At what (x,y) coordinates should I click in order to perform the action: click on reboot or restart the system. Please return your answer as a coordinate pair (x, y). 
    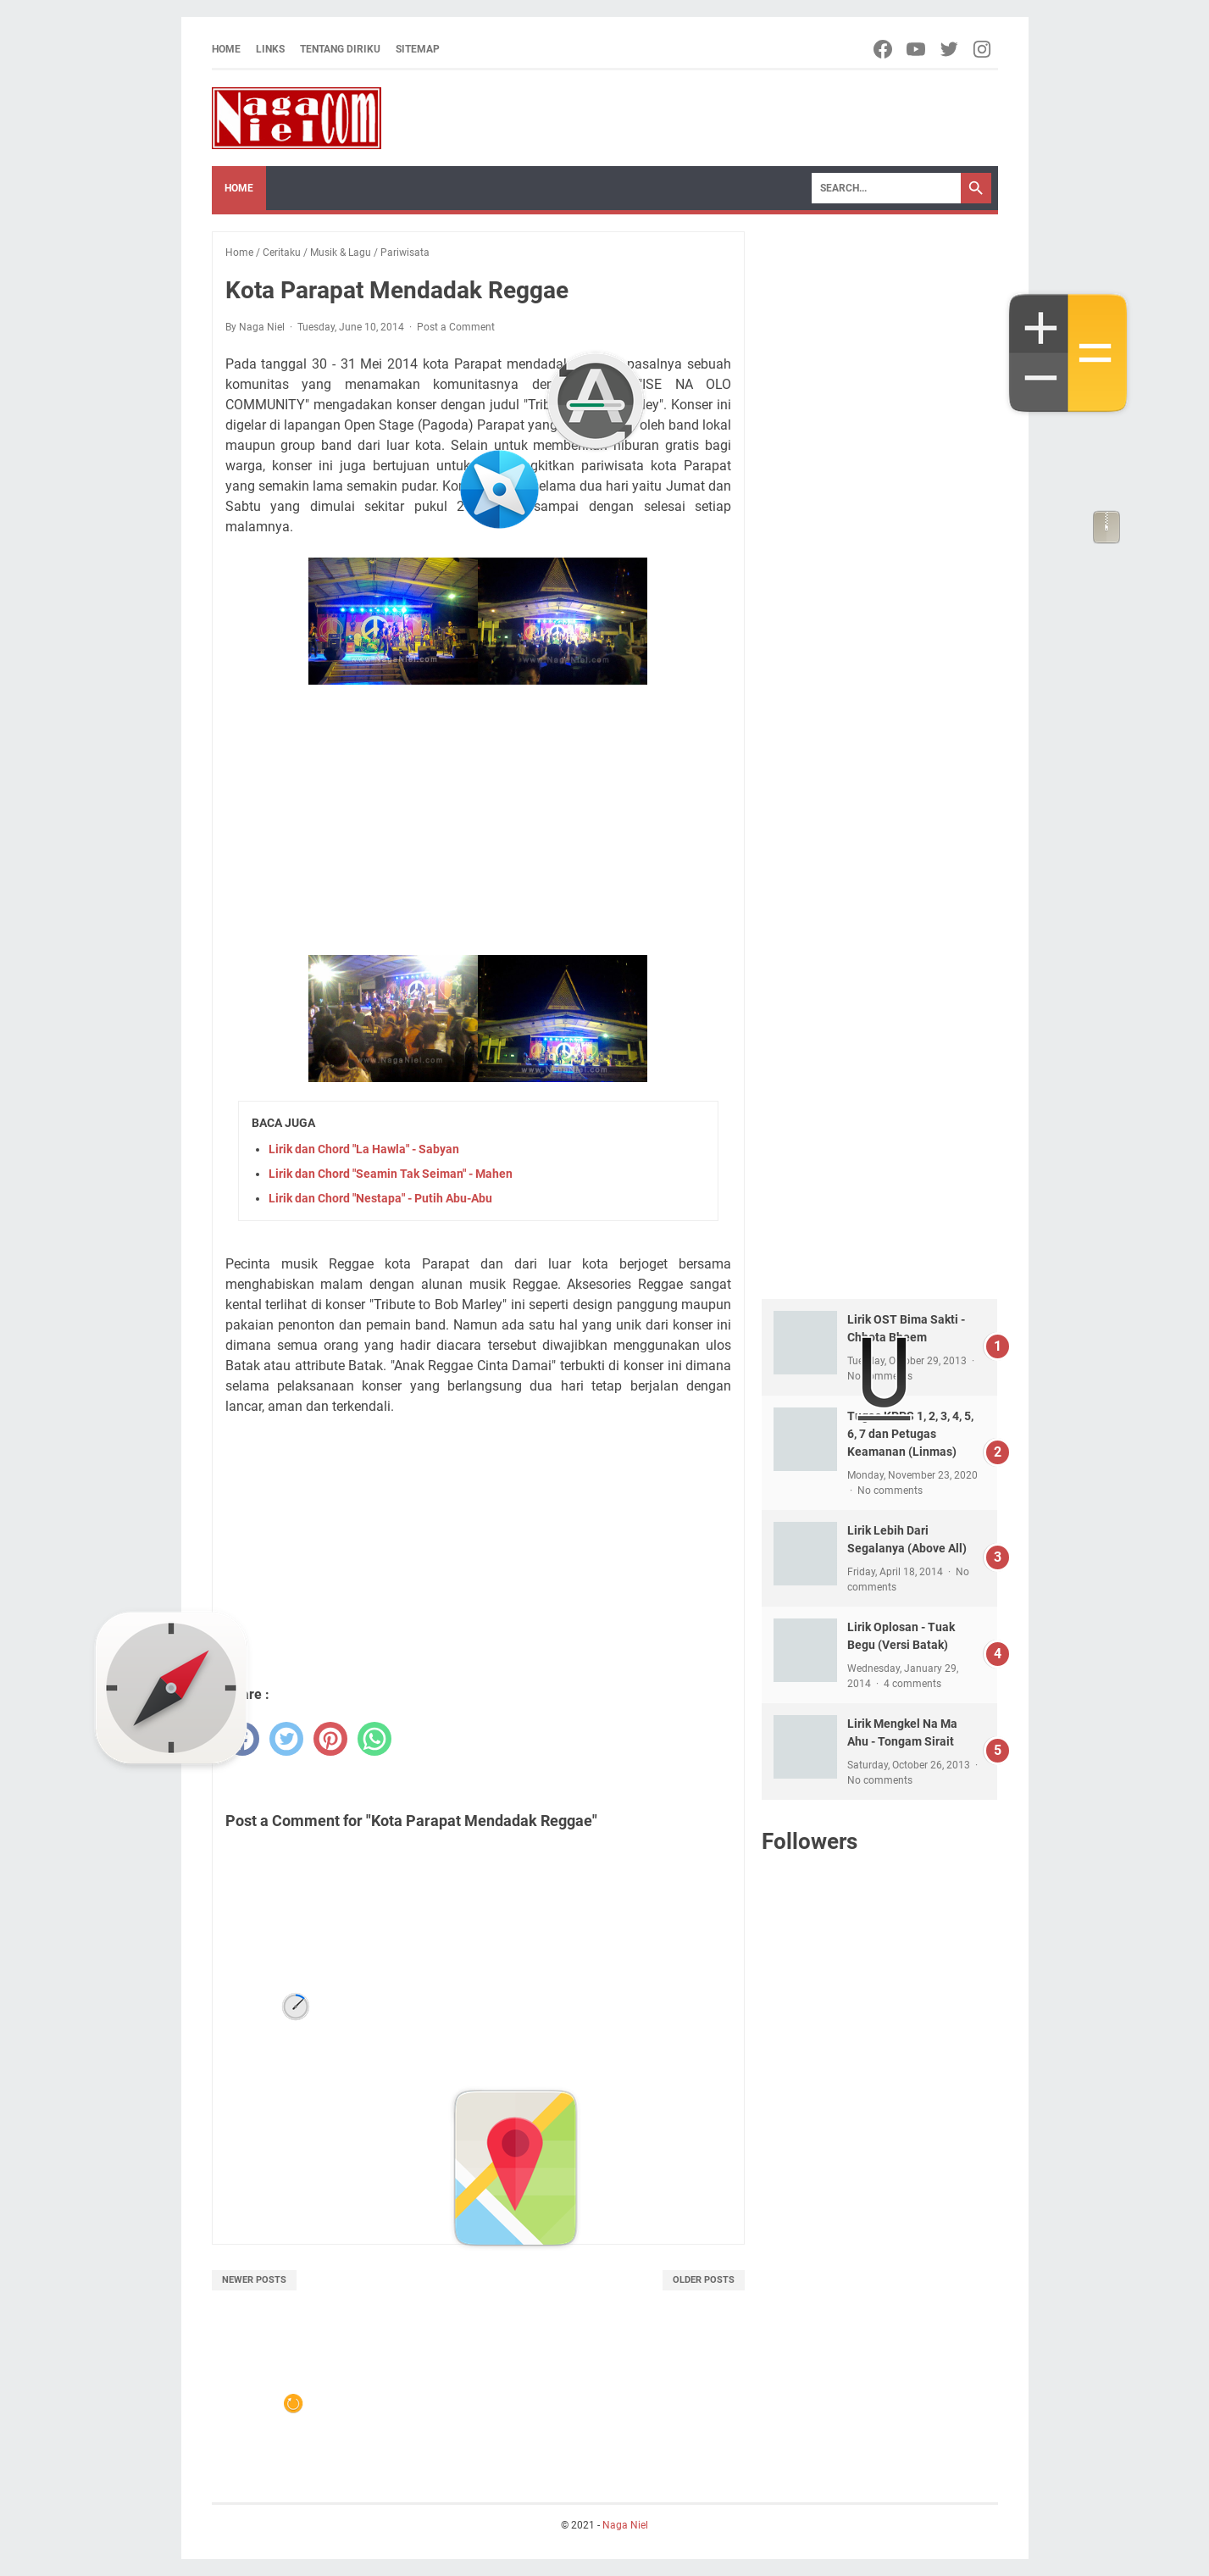
    Looking at the image, I should click on (293, 2403).